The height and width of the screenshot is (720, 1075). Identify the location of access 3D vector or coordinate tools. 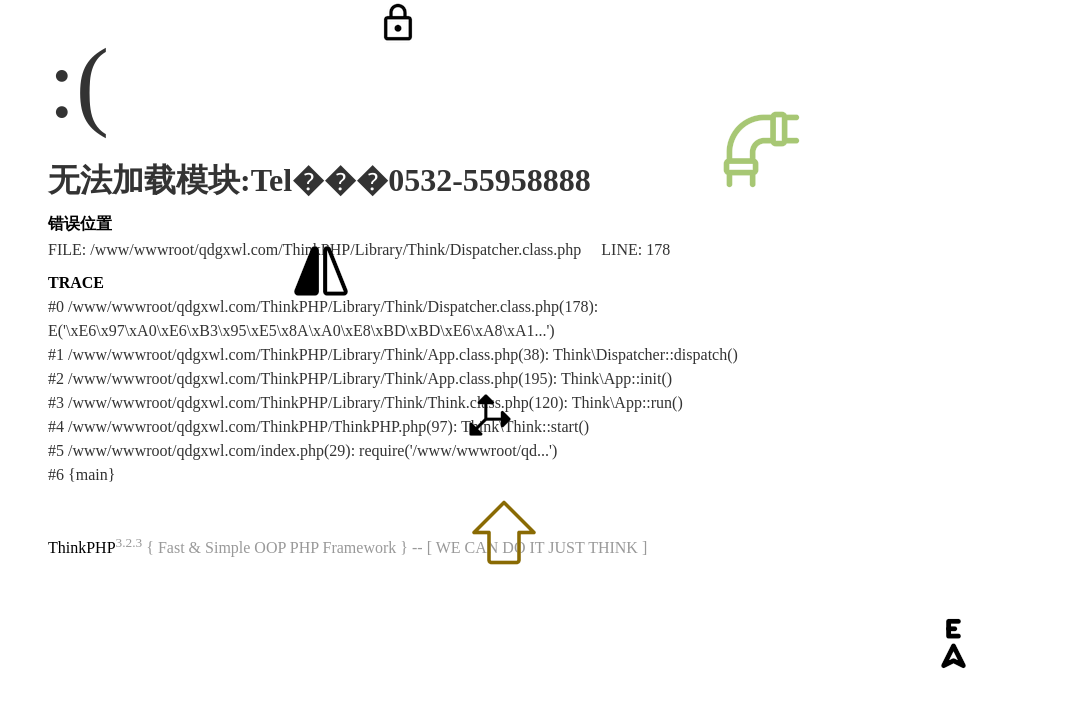
(487, 417).